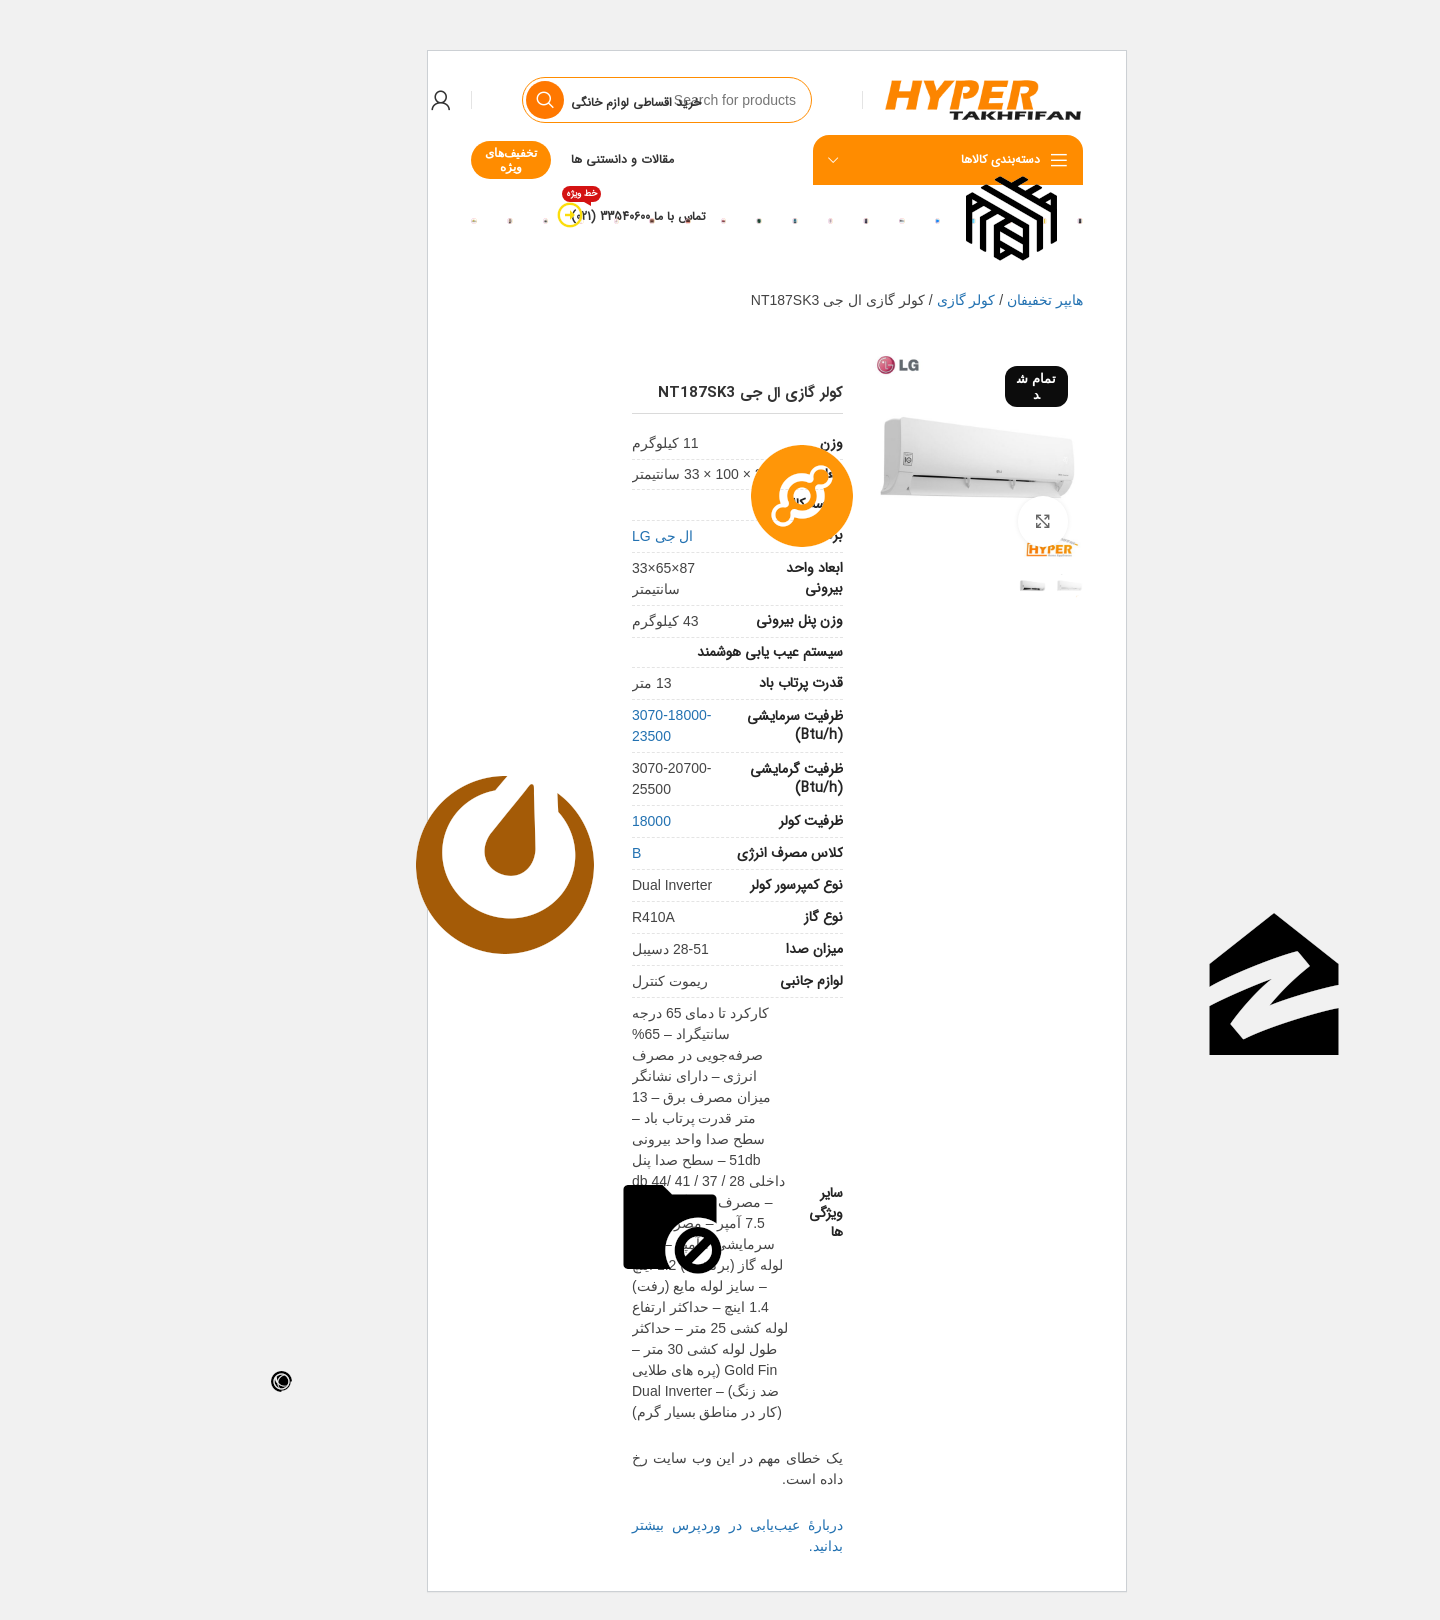 The width and height of the screenshot is (1440, 1620). What do you see at coordinates (281, 1381) in the screenshot?
I see `visit freelancermap website or platform` at bounding box center [281, 1381].